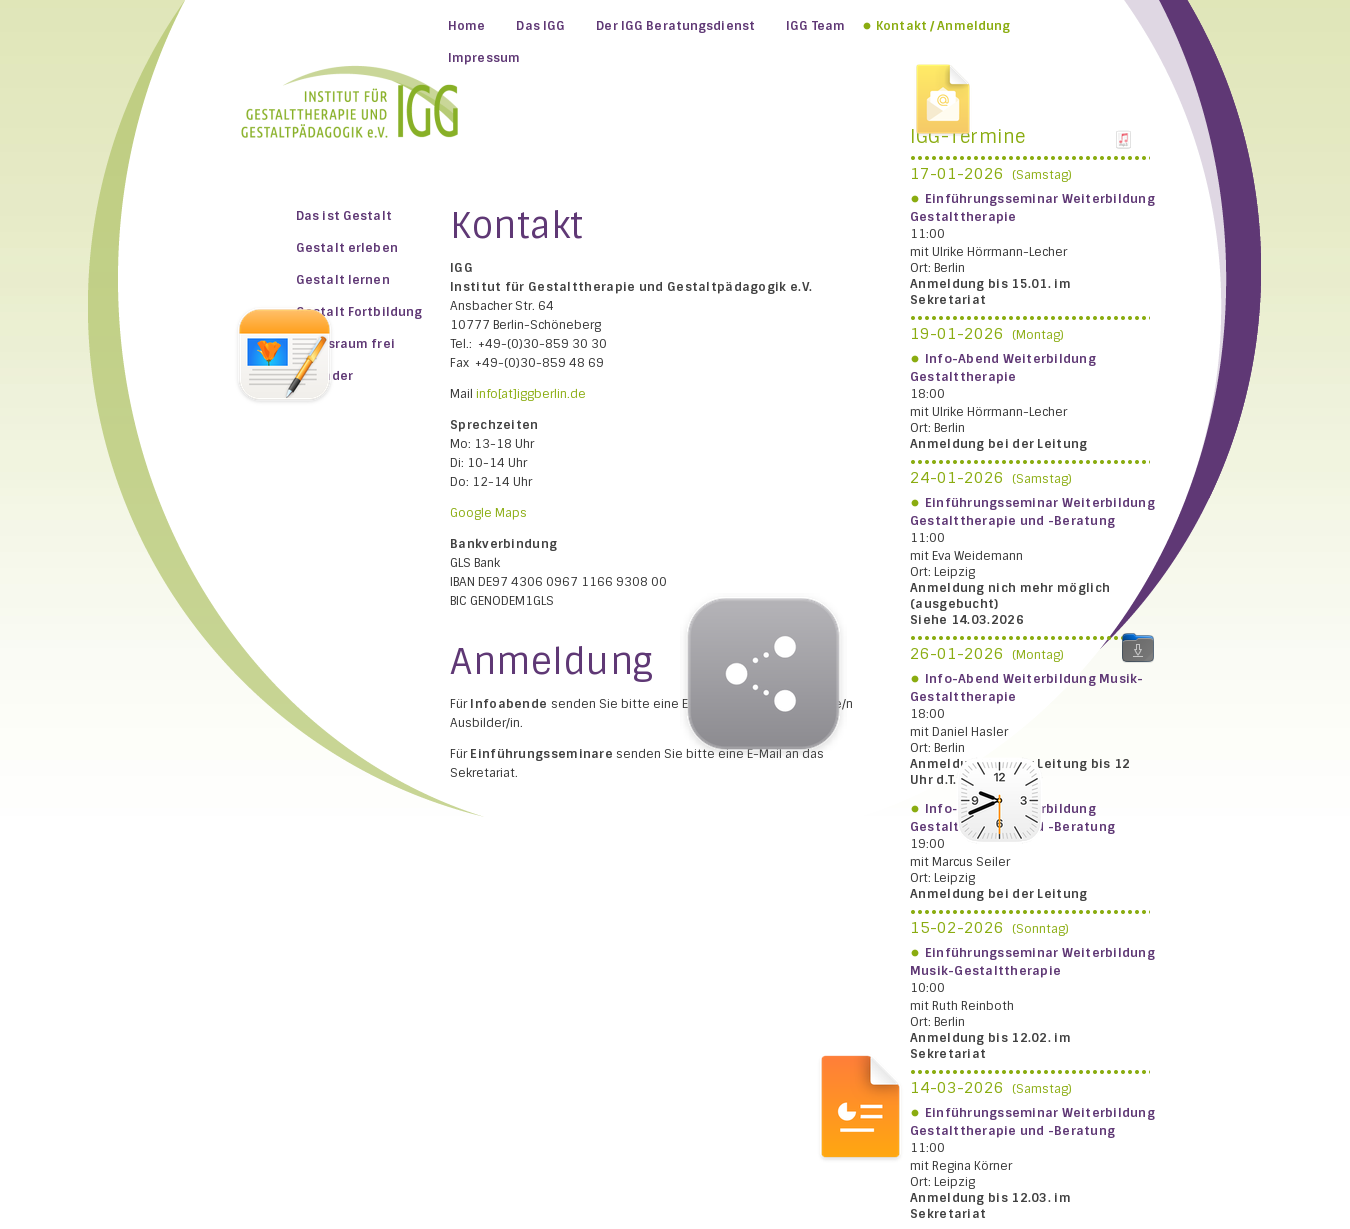  I want to click on mbox email archive file, so click(943, 99).